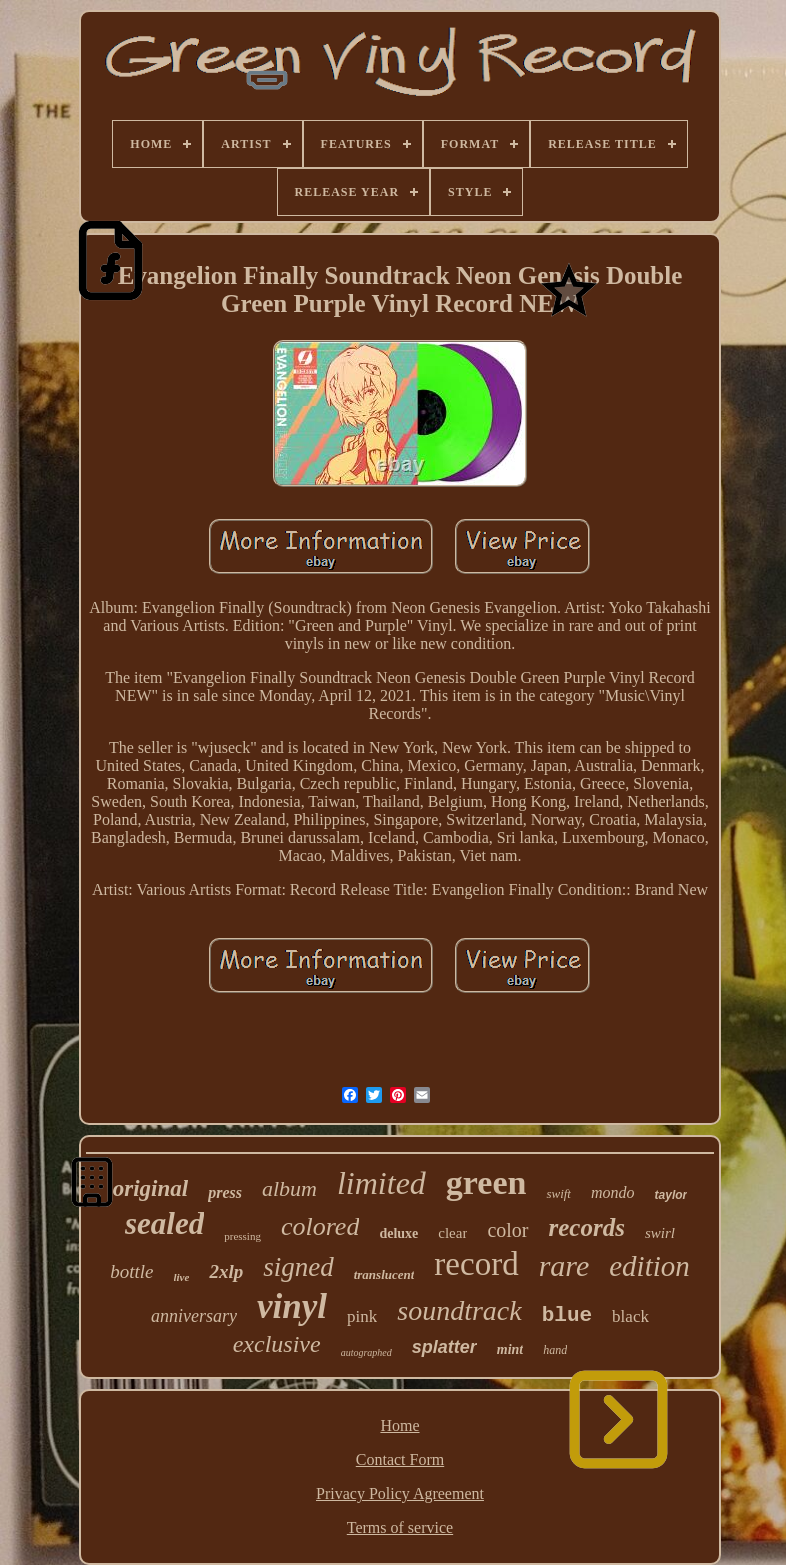  I want to click on add to favorites, so click(569, 291).